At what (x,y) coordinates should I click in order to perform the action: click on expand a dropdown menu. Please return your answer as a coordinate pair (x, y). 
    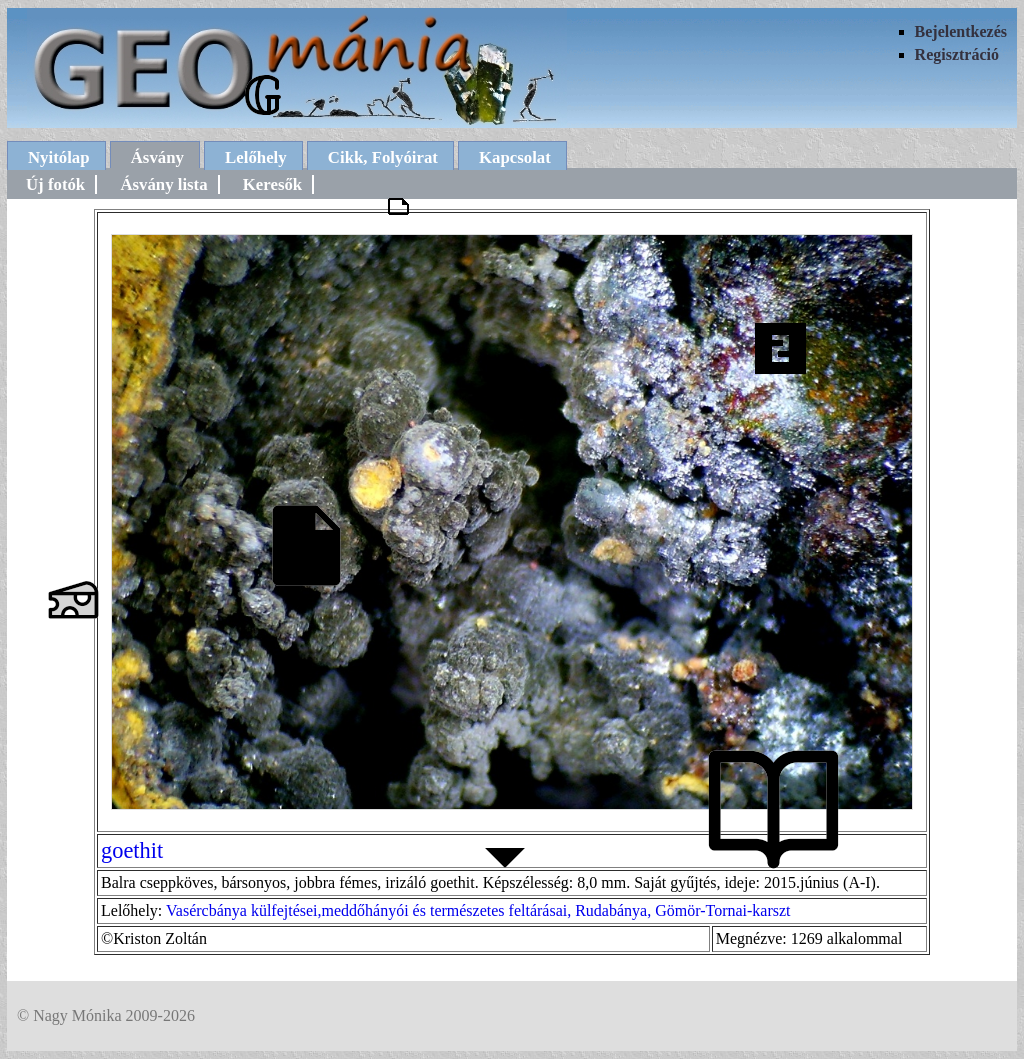
    Looking at the image, I should click on (505, 856).